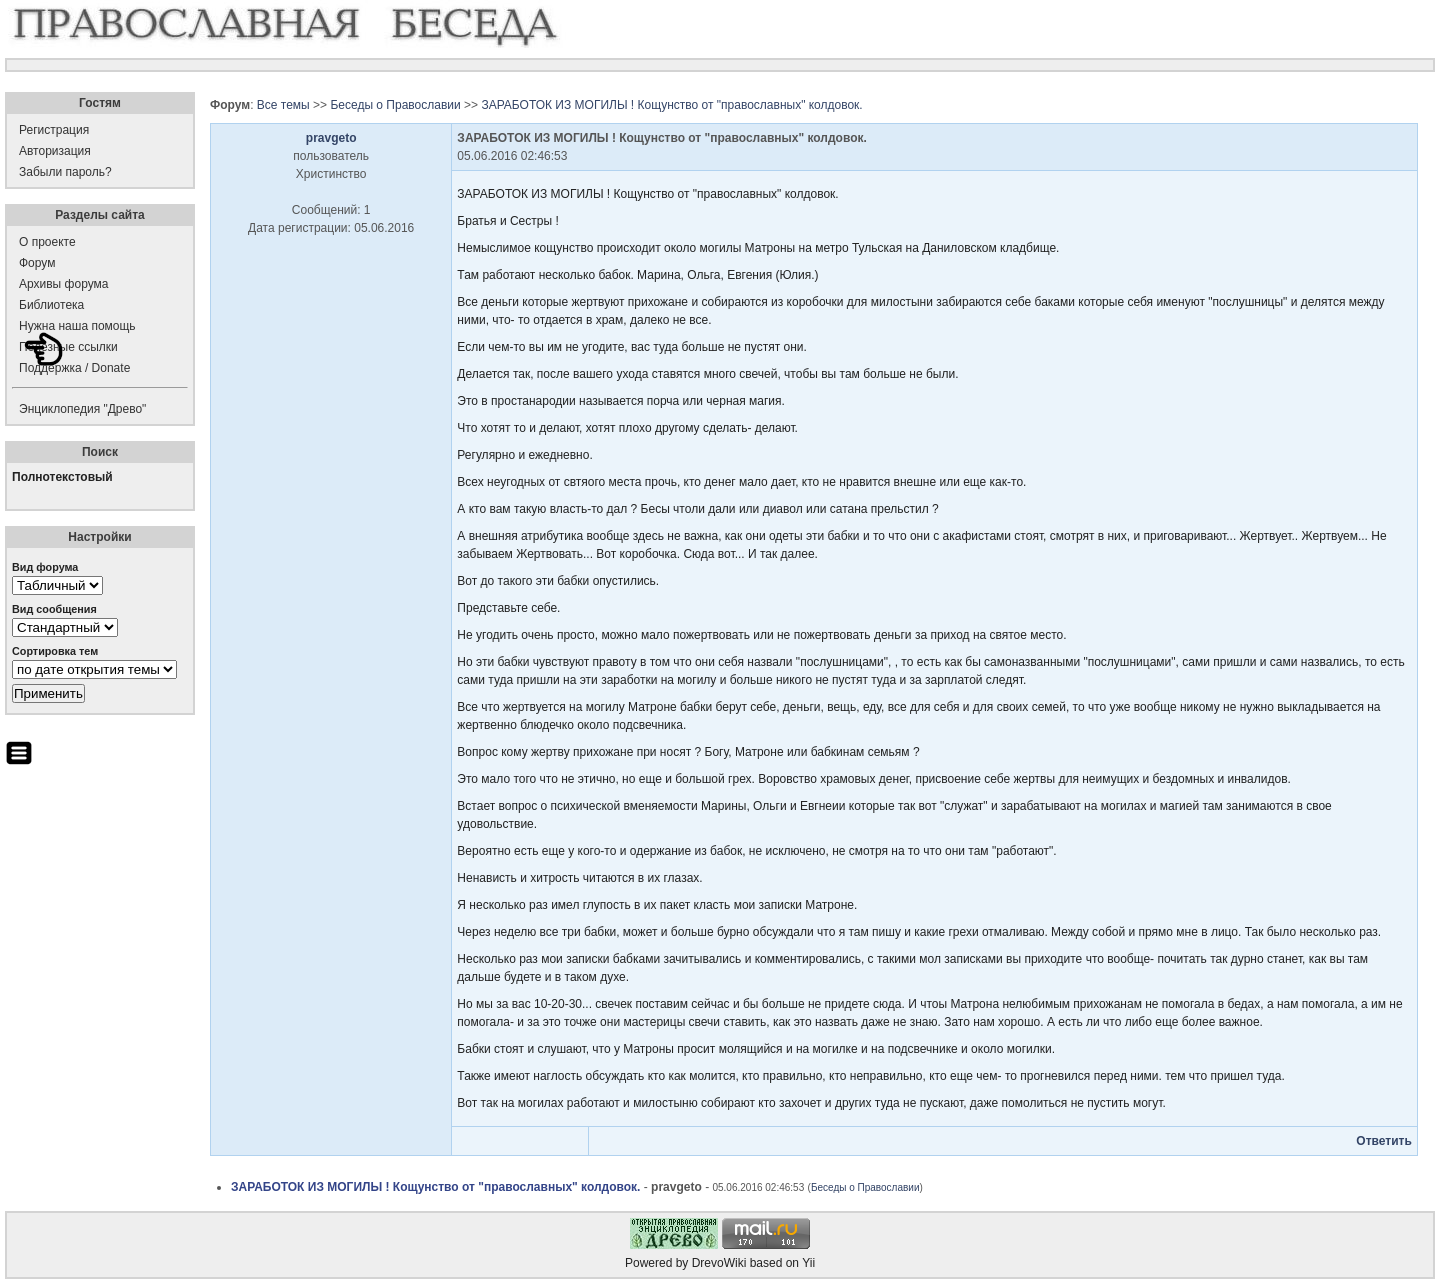 The height and width of the screenshot is (1281, 1440). Describe the element at coordinates (19, 753) in the screenshot. I see `view article or document content` at that location.